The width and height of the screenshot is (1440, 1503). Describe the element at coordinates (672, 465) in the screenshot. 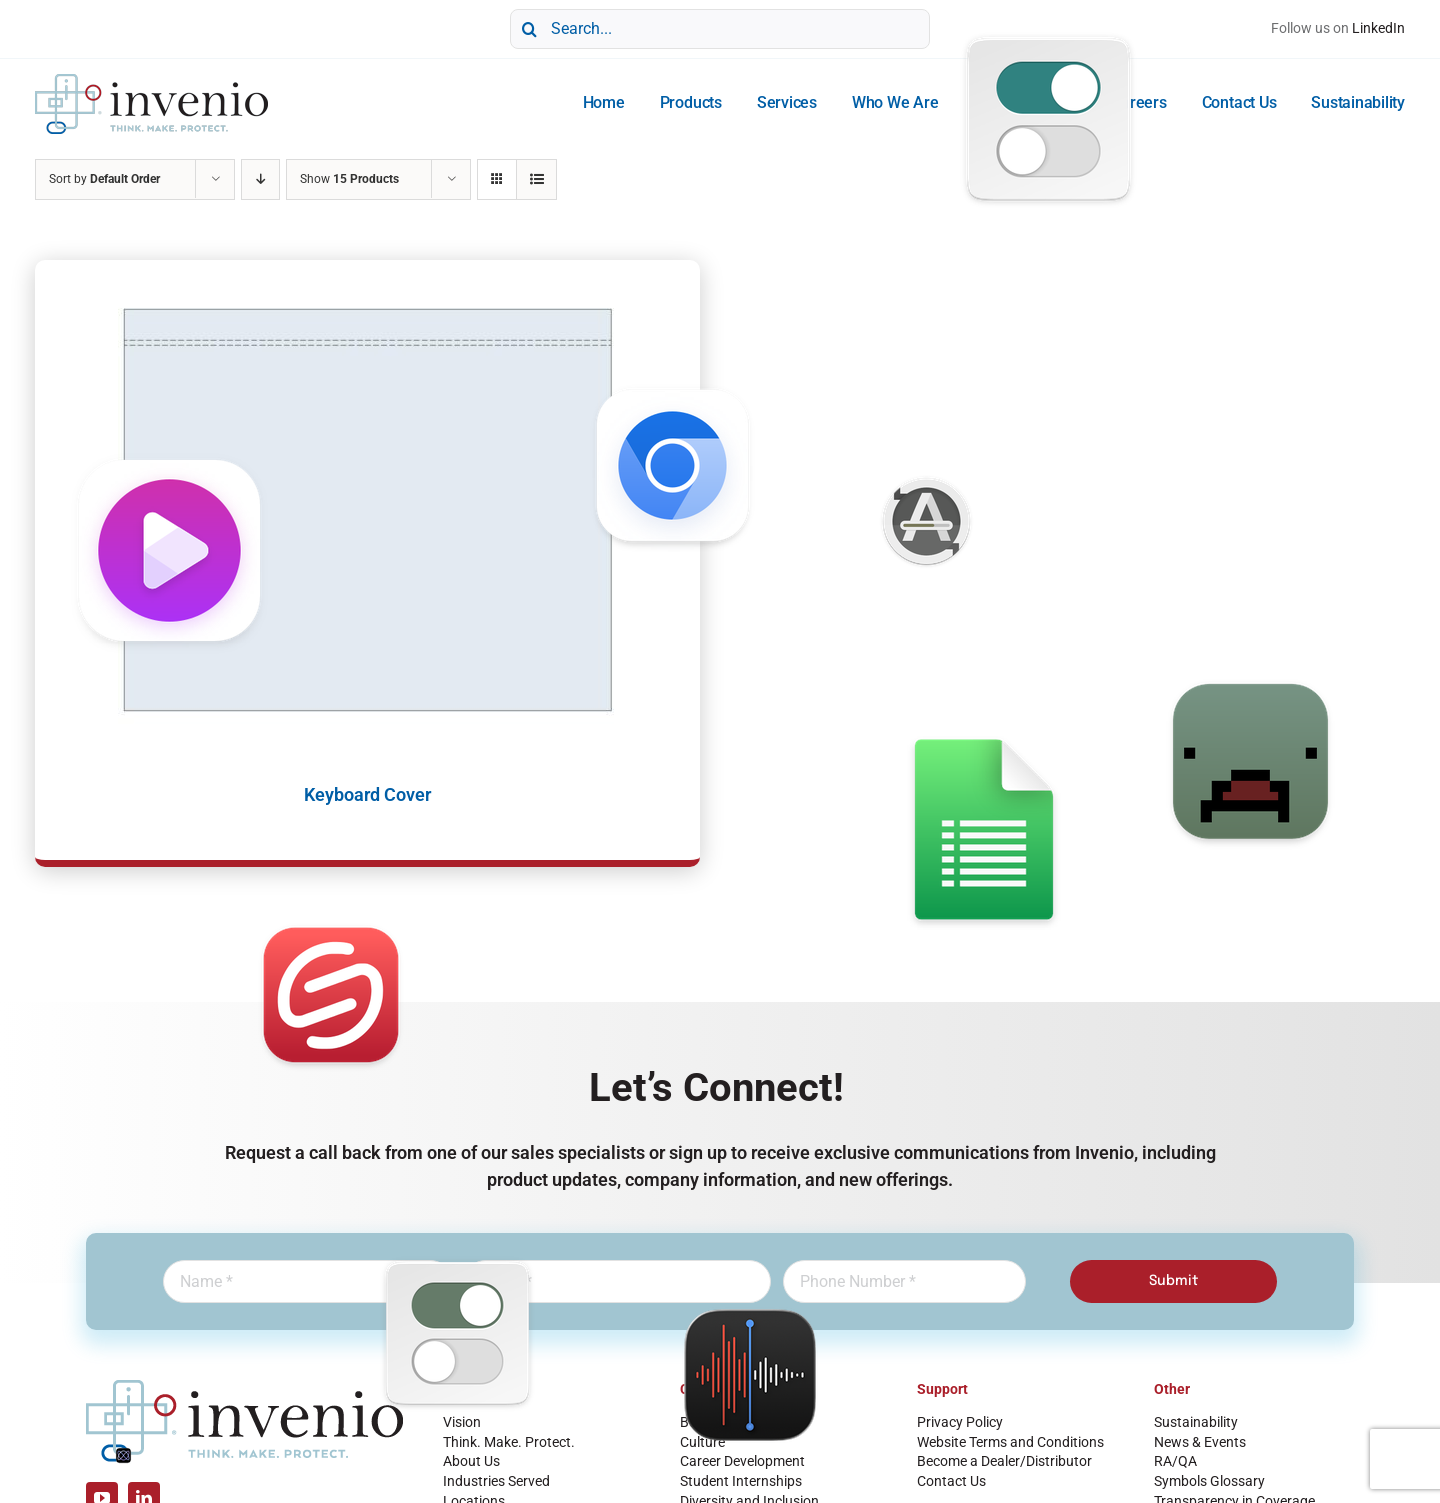

I see `open chromium web browser` at that location.